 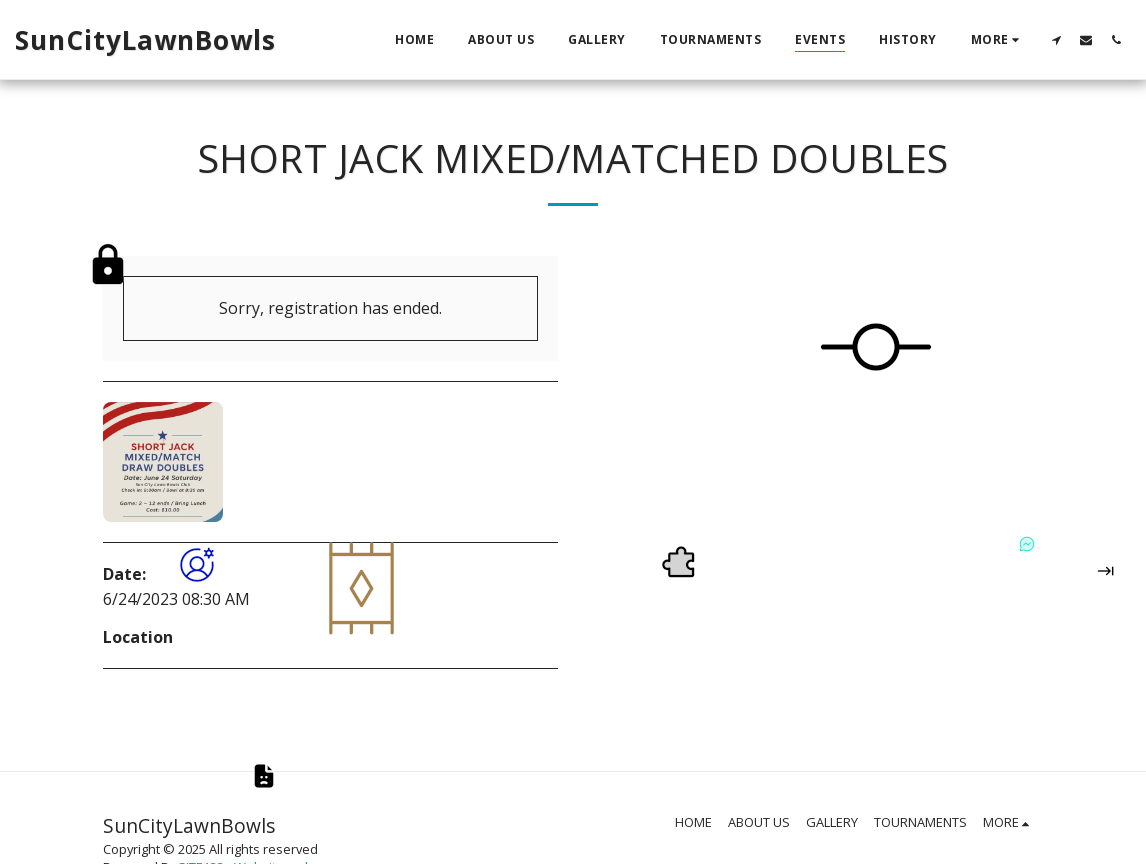 What do you see at coordinates (1106, 571) in the screenshot?
I see `move cursor to end of line` at bounding box center [1106, 571].